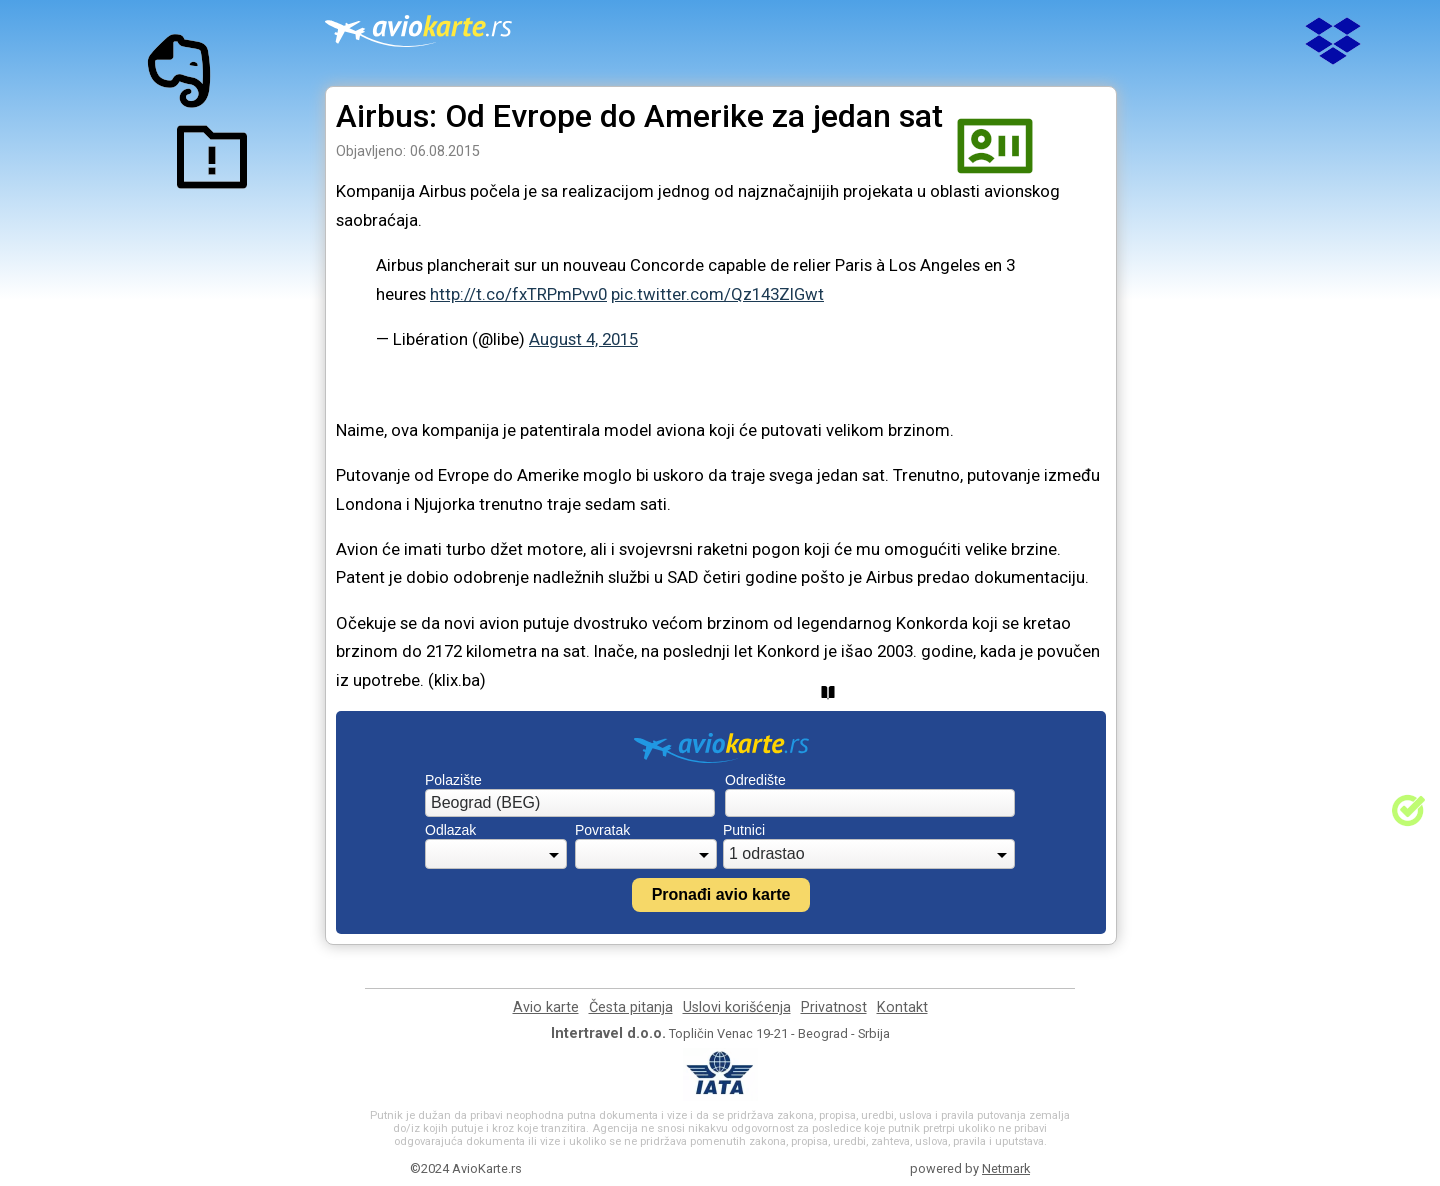  I want to click on open Evernote app, so click(179, 69).